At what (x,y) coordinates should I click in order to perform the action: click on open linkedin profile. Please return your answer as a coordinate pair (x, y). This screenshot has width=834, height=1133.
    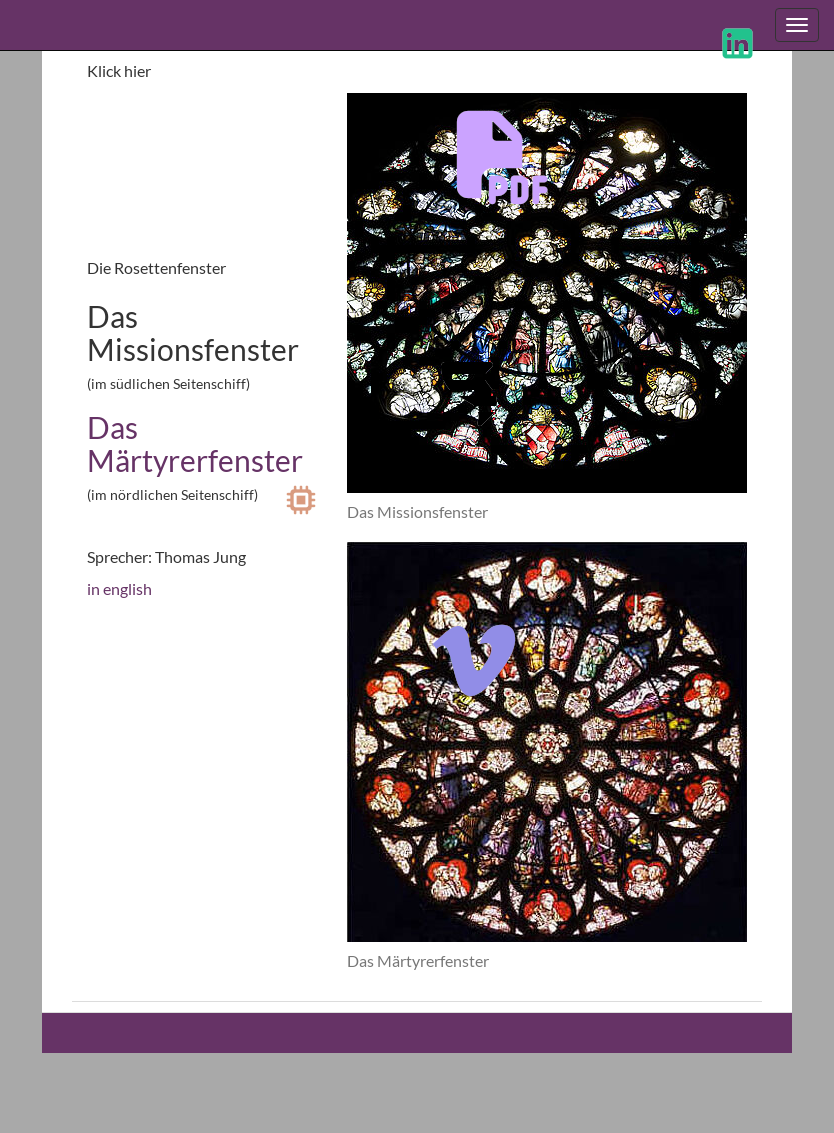
    Looking at the image, I should click on (737, 43).